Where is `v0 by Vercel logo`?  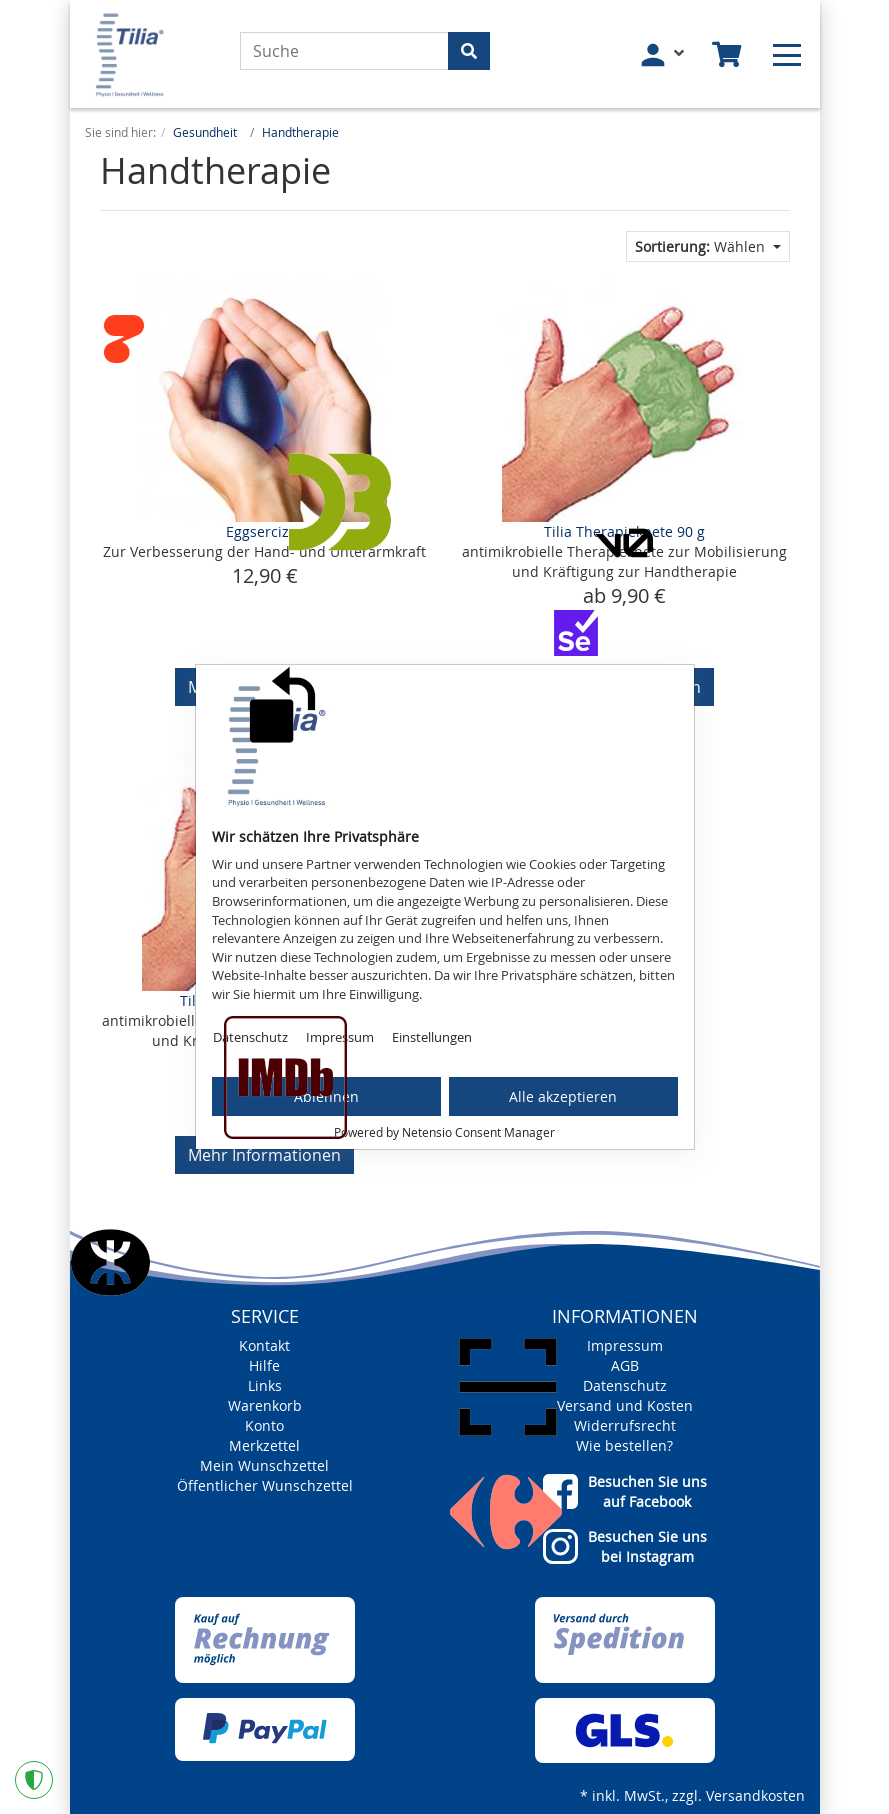
v0 by Vercel logo is located at coordinates (624, 543).